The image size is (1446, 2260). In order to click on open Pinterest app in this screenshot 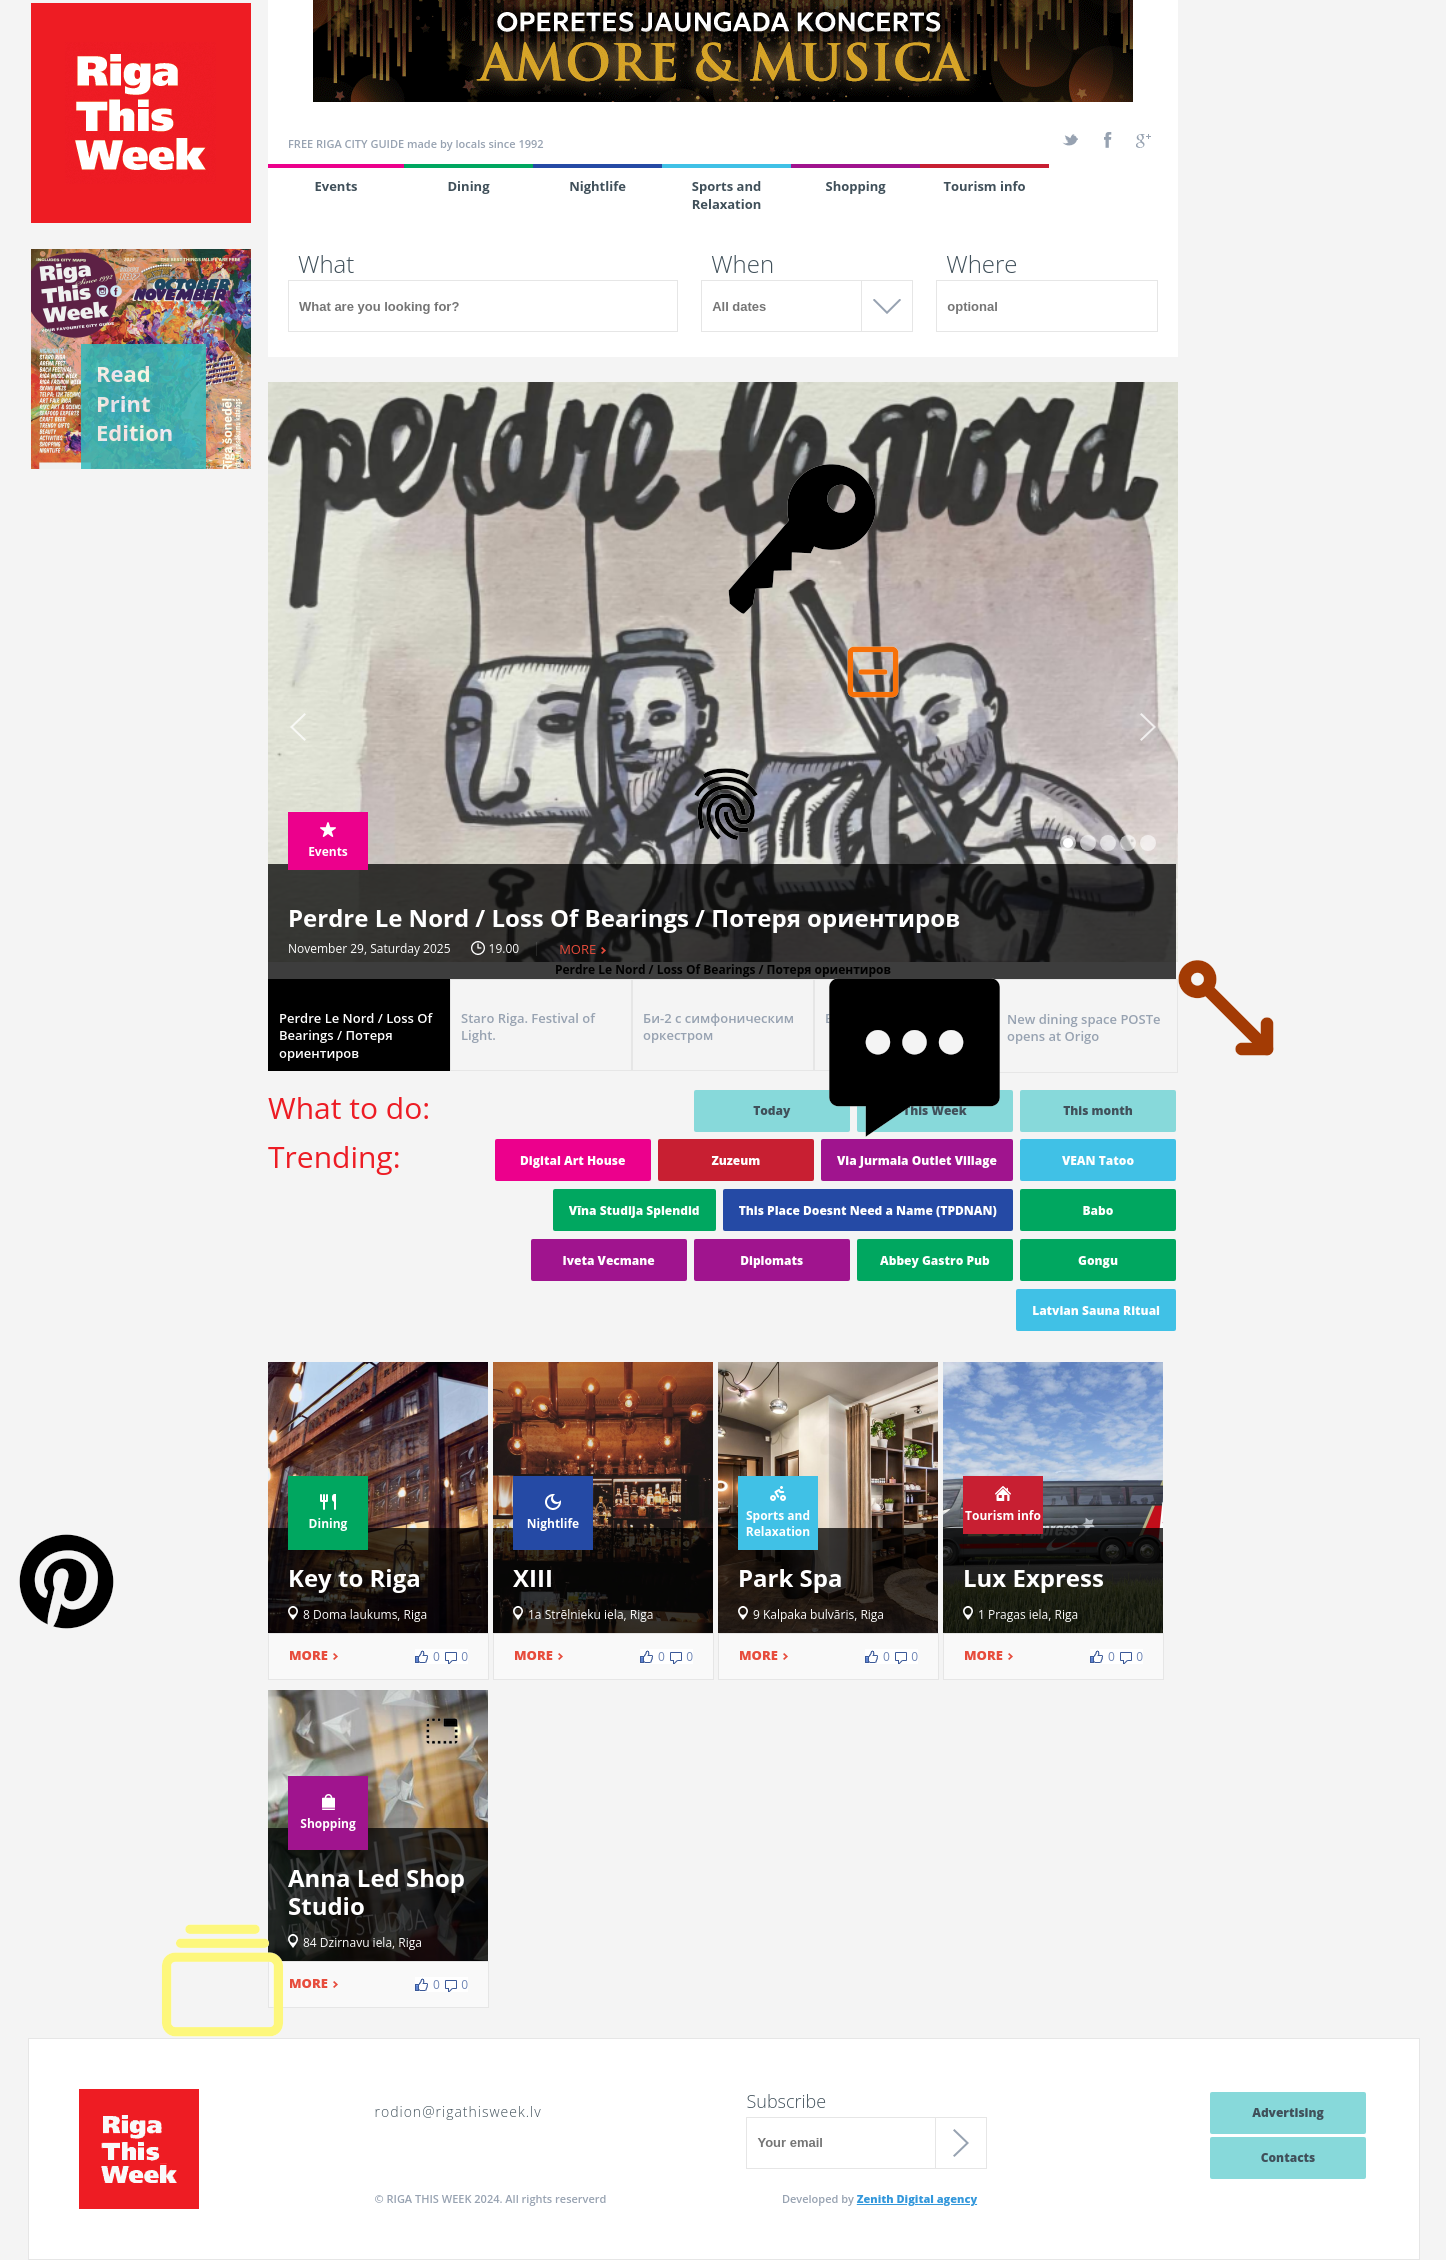, I will do `click(66, 1581)`.